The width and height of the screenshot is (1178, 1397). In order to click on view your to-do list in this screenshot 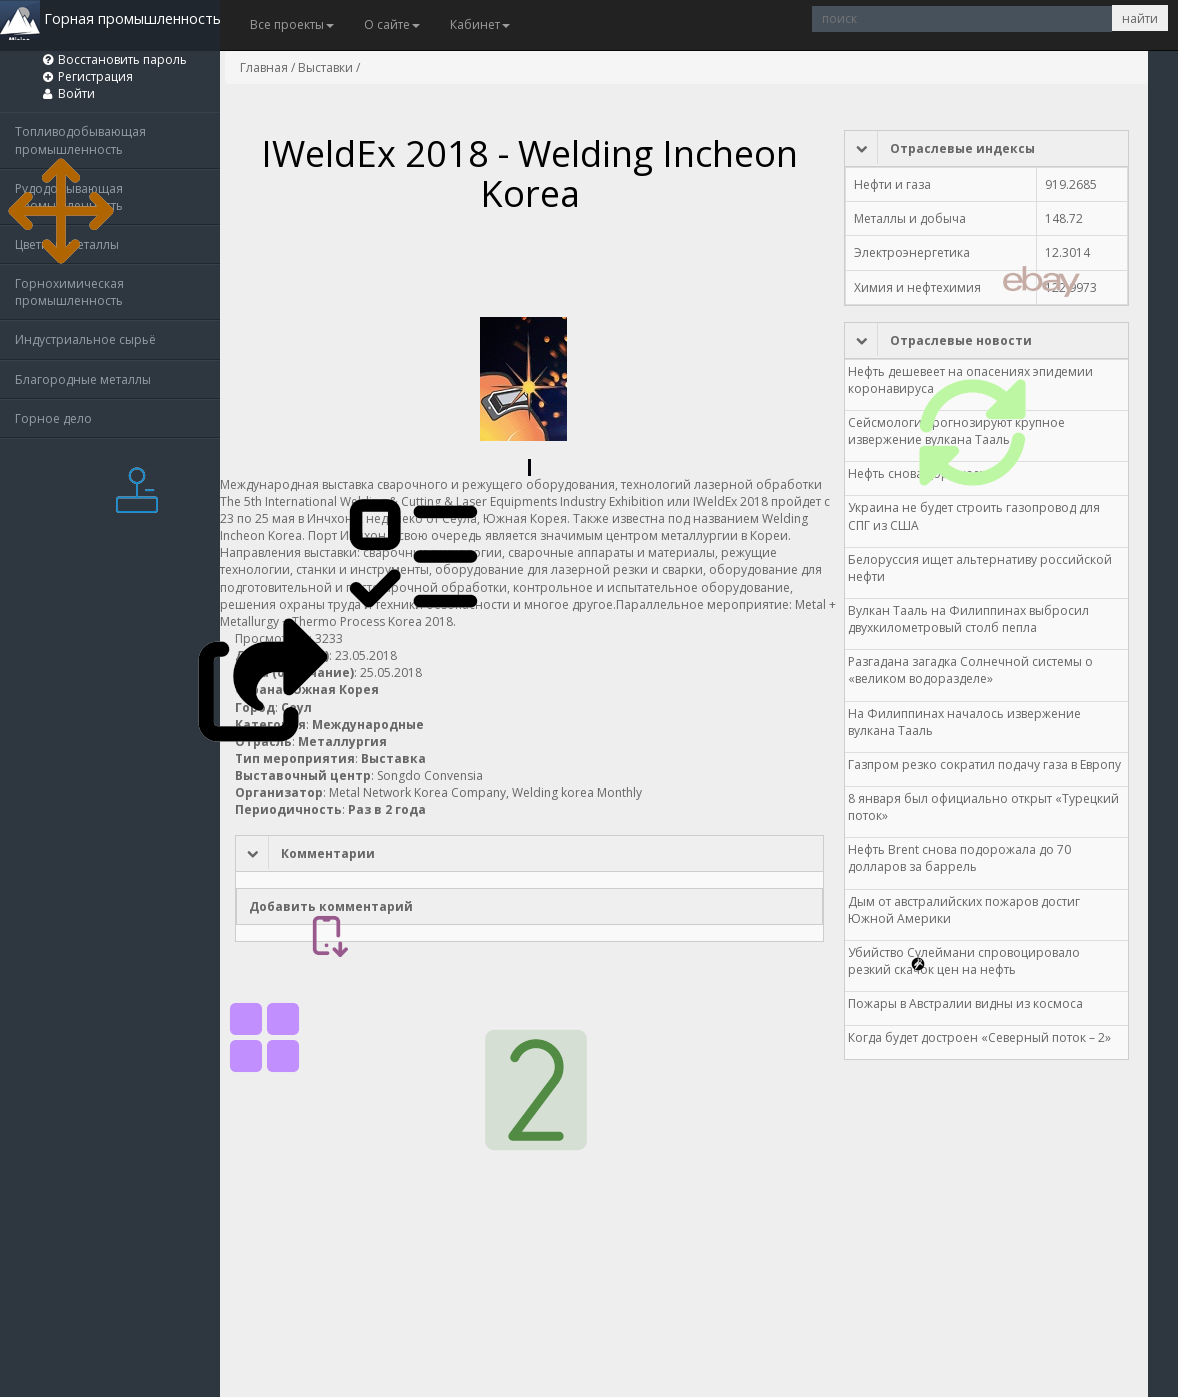, I will do `click(413, 556)`.